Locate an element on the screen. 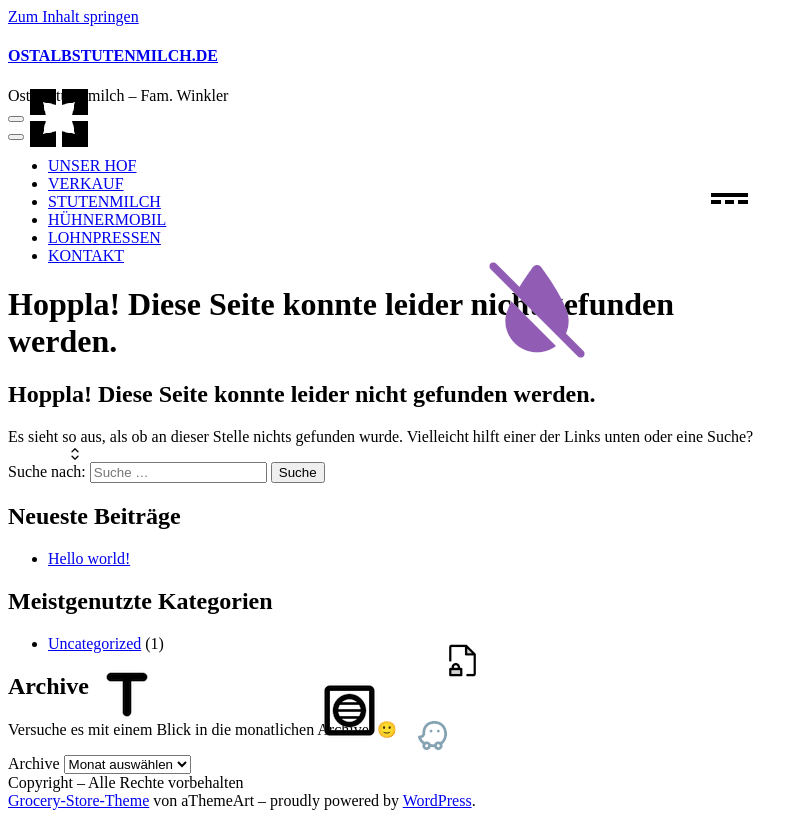 This screenshot has height=818, width=797. add or edit a title is located at coordinates (127, 696).